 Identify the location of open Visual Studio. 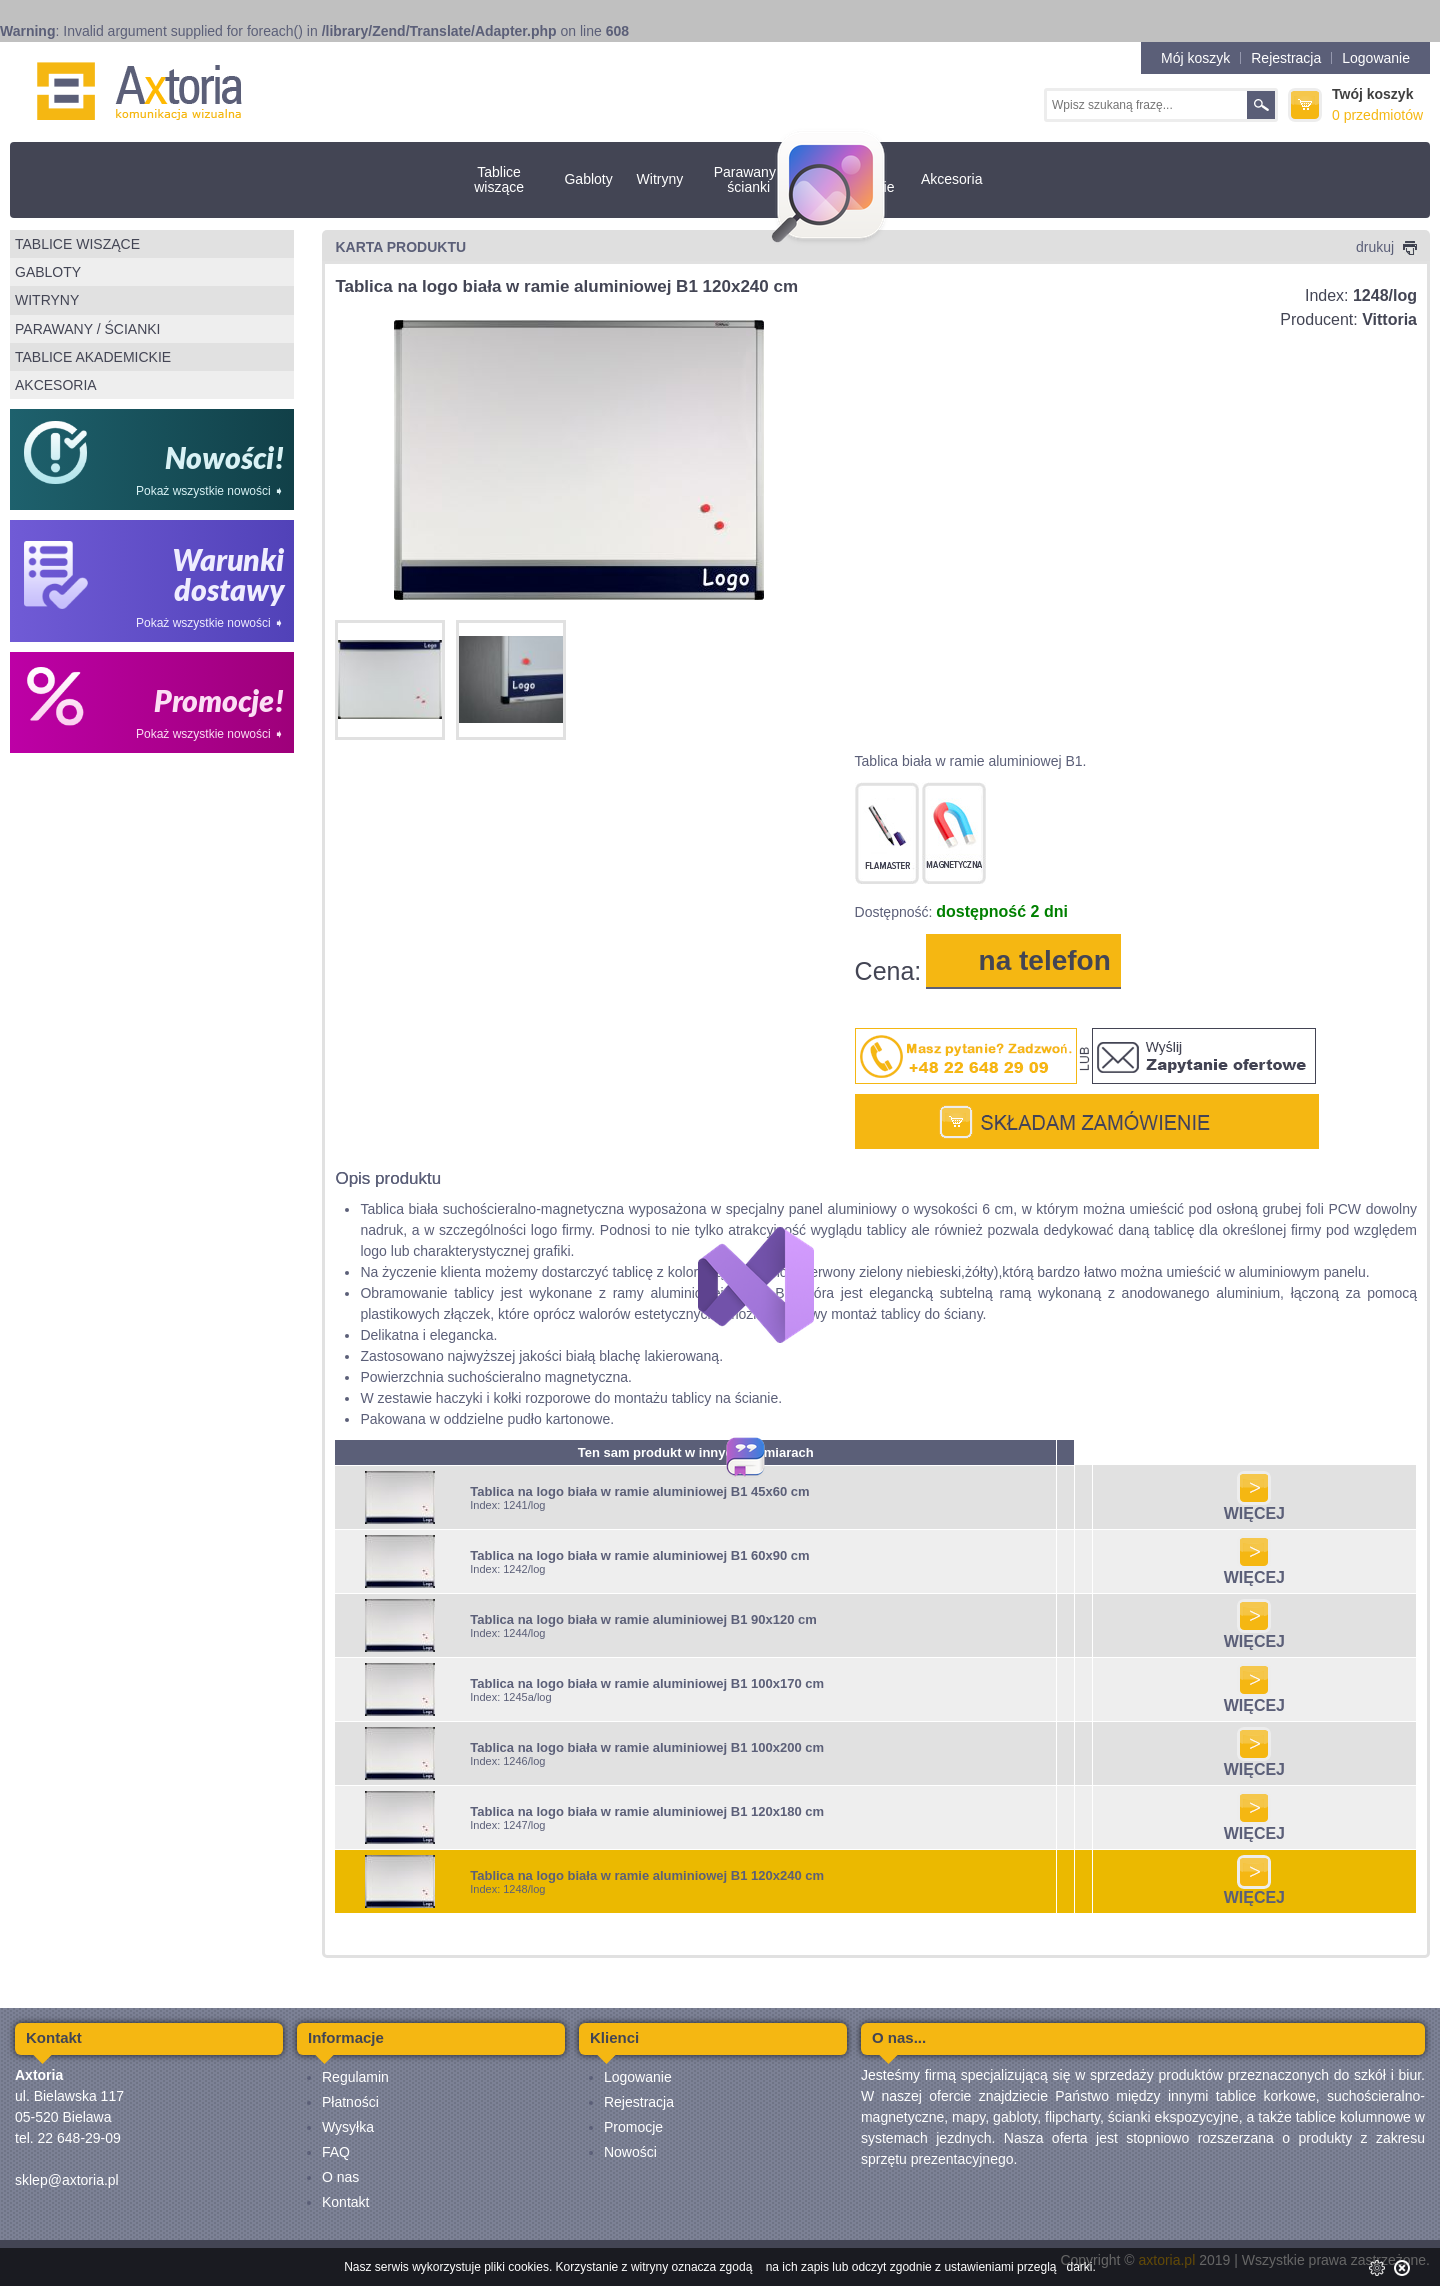
(756, 1285).